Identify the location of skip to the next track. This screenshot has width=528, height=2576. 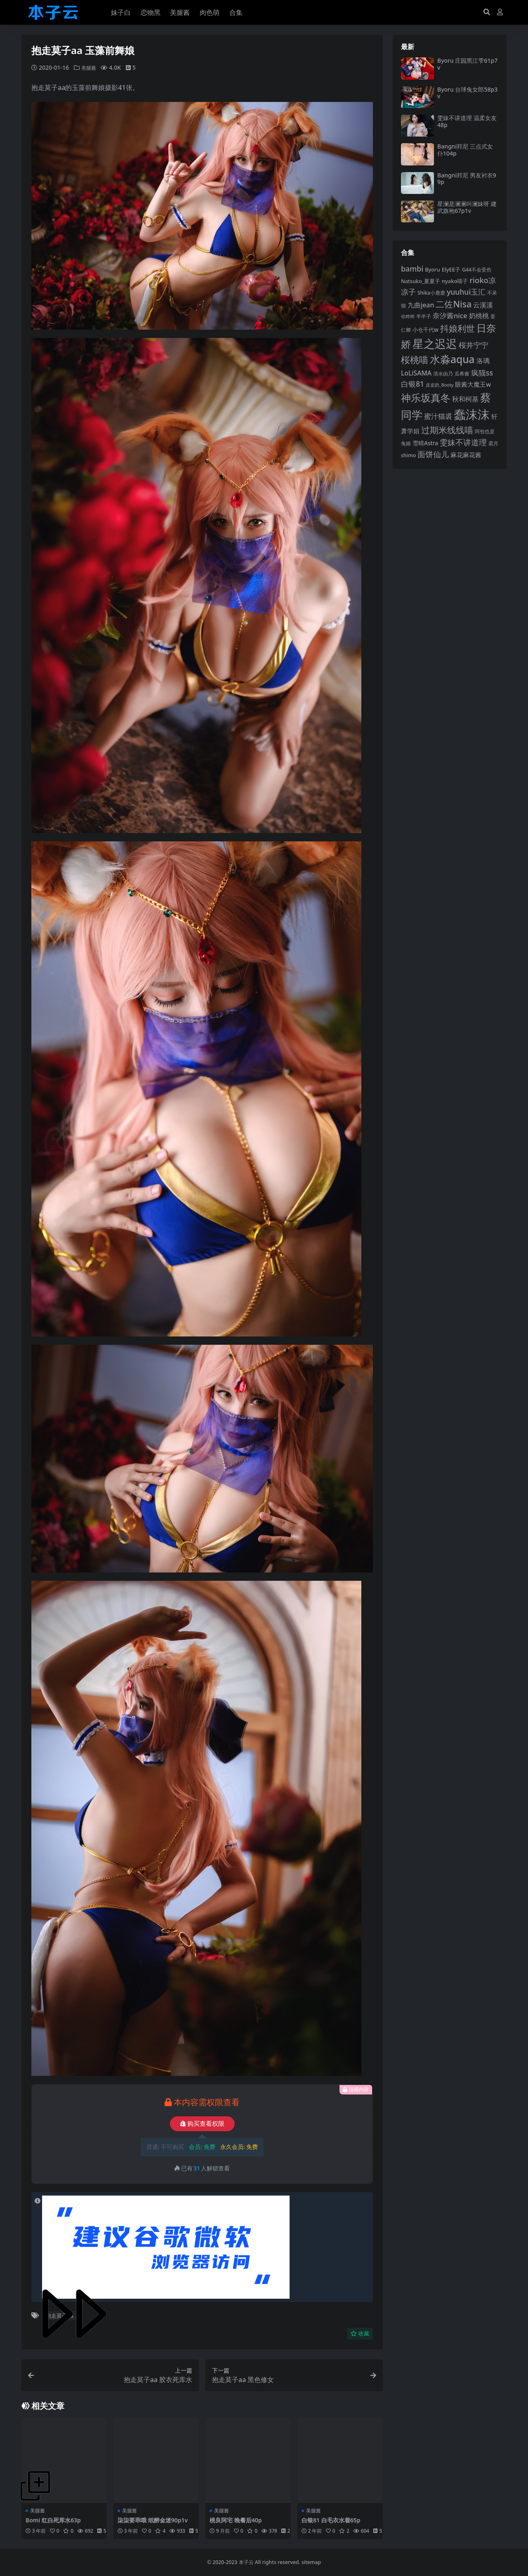
(73, 2314).